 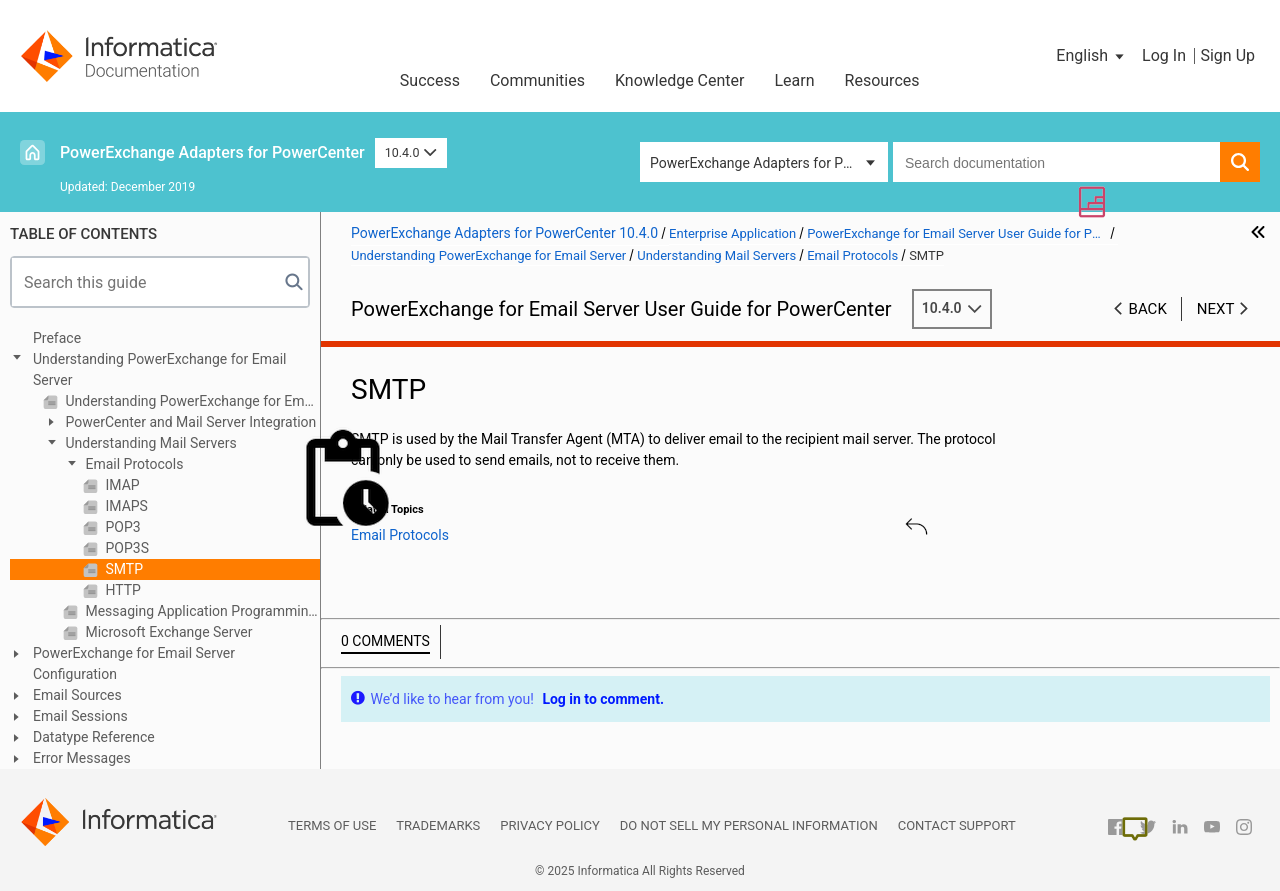 I want to click on open chat or messaging, so click(x=1135, y=828).